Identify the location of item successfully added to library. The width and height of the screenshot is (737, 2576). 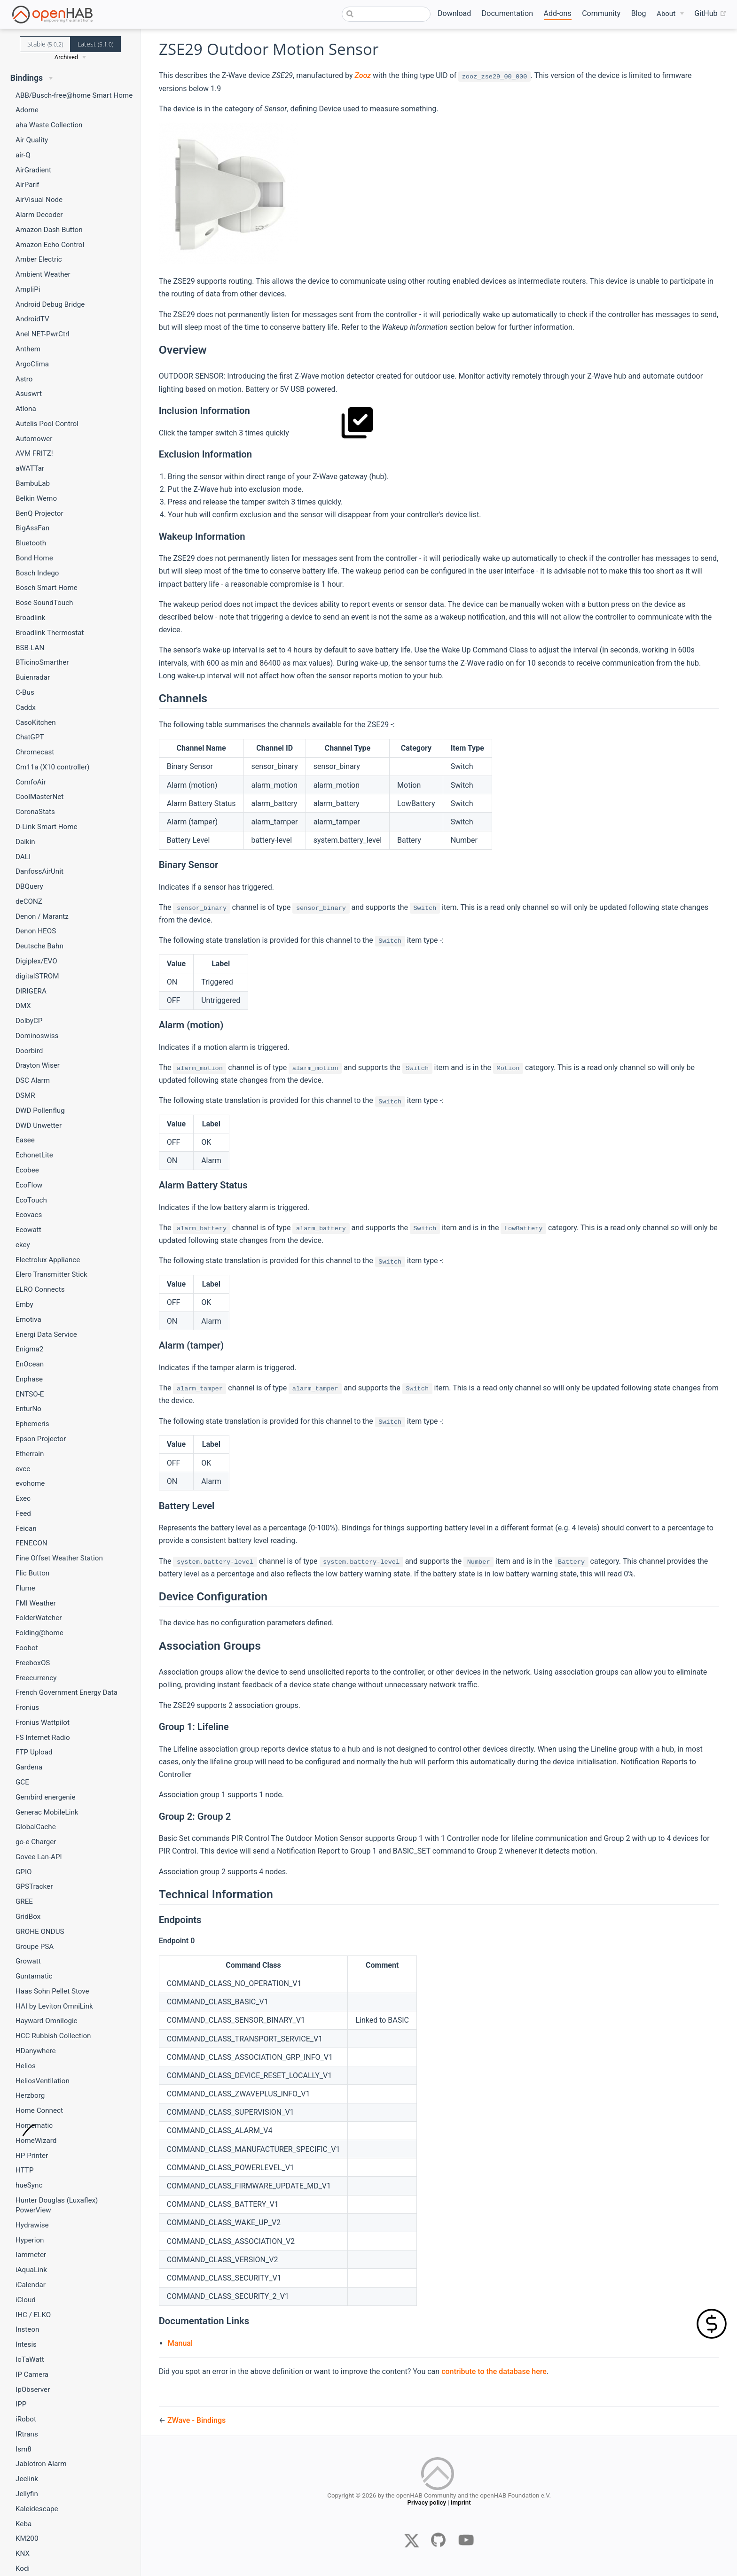
(357, 423).